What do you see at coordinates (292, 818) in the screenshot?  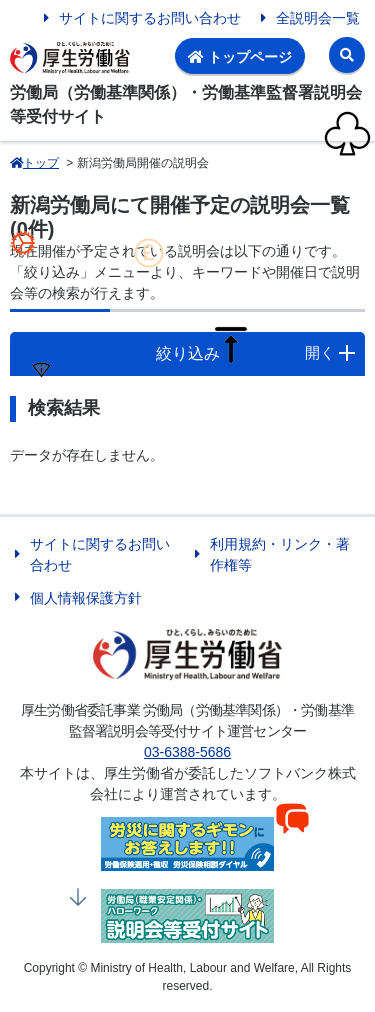 I see `open messaging or chat` at bounding box center [292, 818].